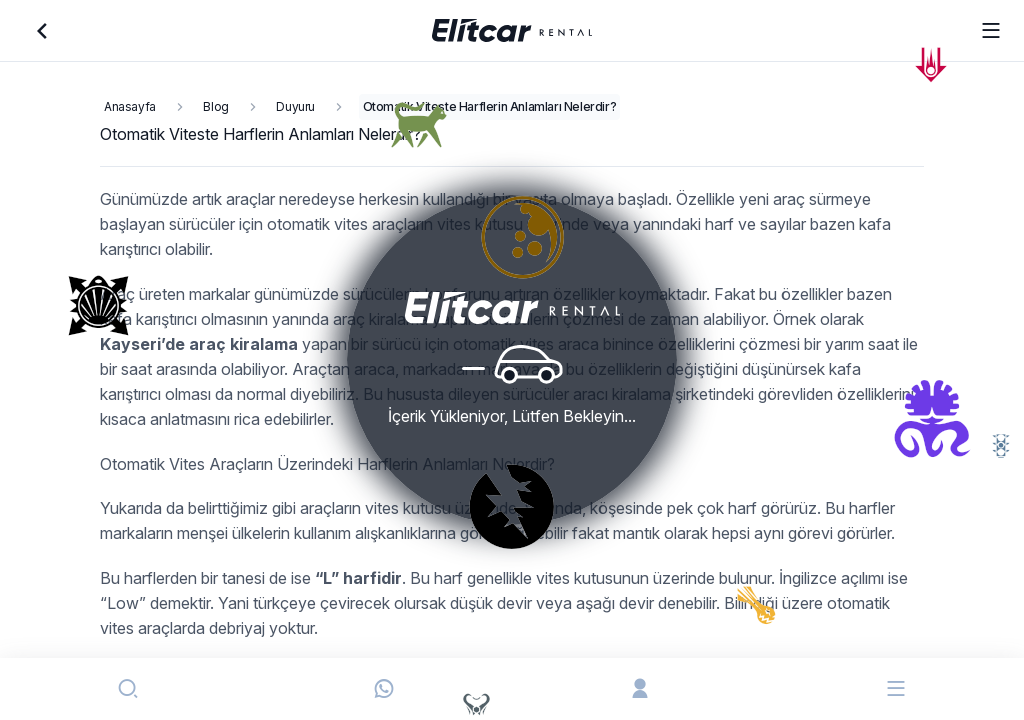 Image resolution: width=1024 pixels, height=720 pixels. What do you see at coordinates (419, 125) in the screenshot?
I see `indicates a cat or pet-related category` at bounding box center [419, 125].